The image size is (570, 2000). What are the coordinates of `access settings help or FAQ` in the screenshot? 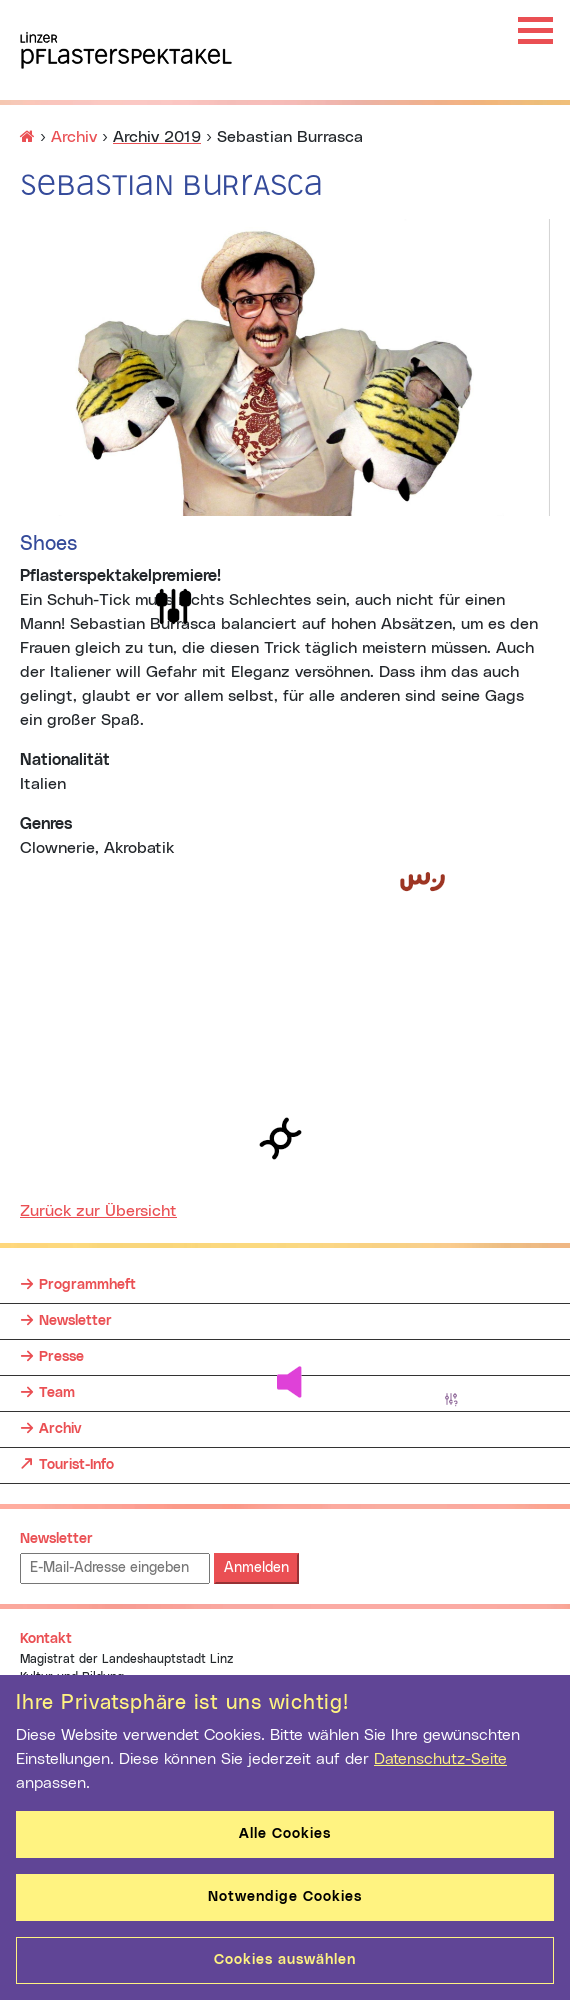 It's located at (451, 1399).